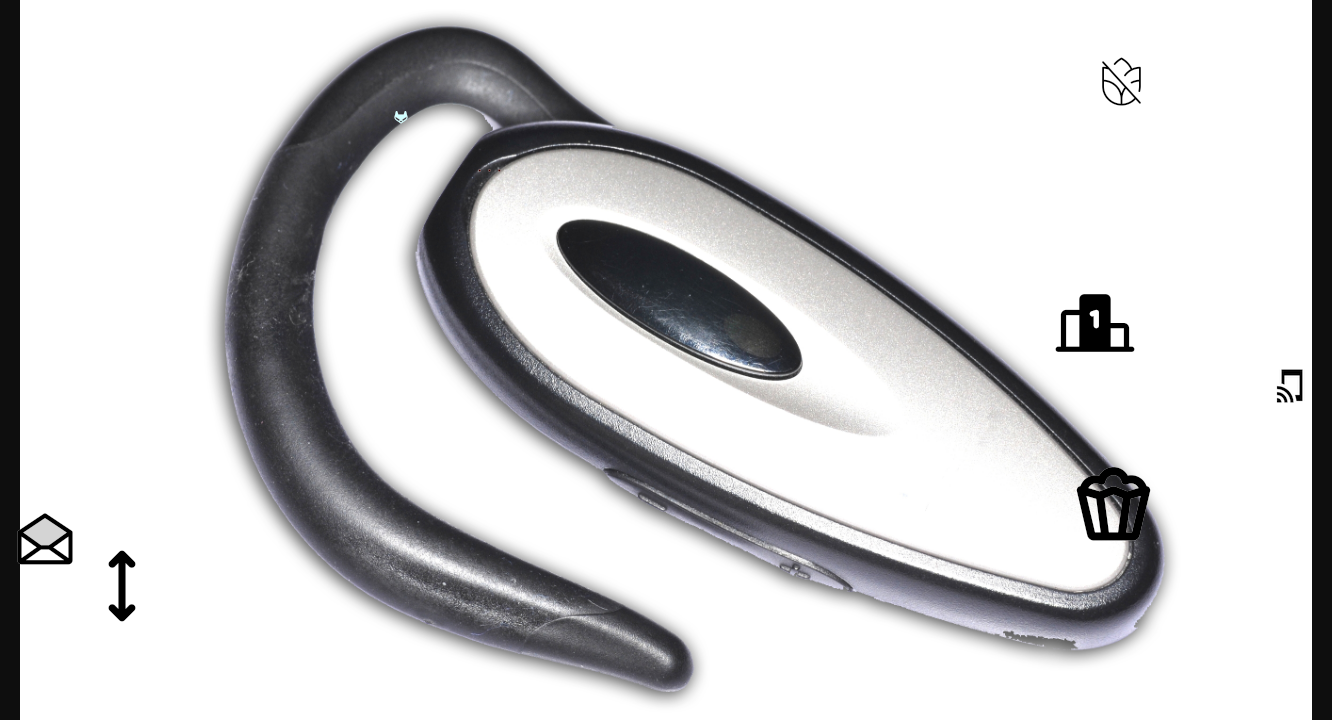 This screenshot has height=720, width=1332. What do you see at coordinates (1292, 386) in the screenshot?
I see `tap to connect device via NFC or wireless` at bounding box center [1292, 386].